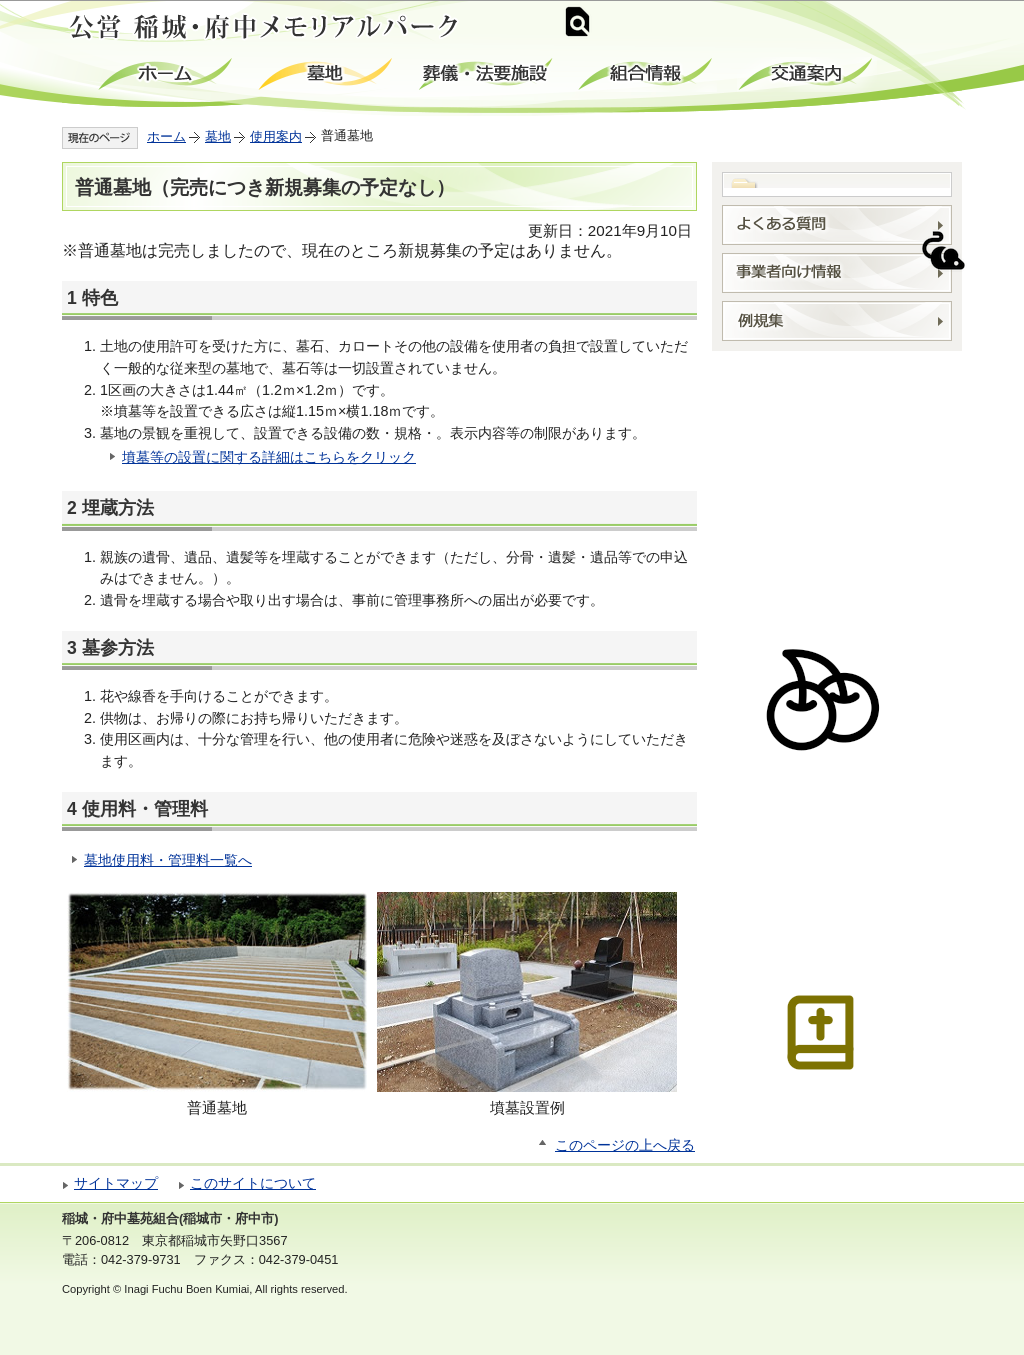 The width and height of the screenshot is (1024, 1355). Describe the element at coordinates (577, 21) in the screenshot. I see `search within the current document` at that location.